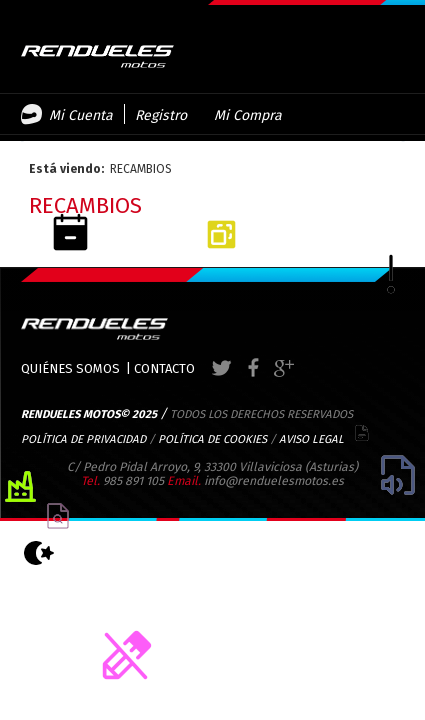 The height and width of the screenshot is (720, 425). I want to click on access factory or manufacturing settings, so click(20, 486).